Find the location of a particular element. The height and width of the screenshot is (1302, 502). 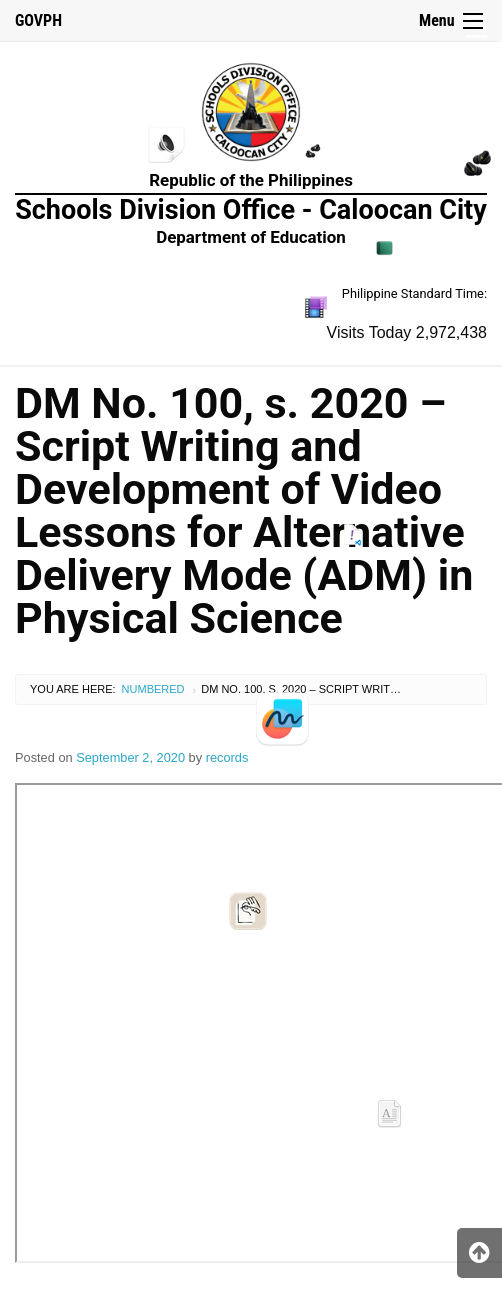

yaml file type in Visual Studio Code is located at coordinates (352, 535).